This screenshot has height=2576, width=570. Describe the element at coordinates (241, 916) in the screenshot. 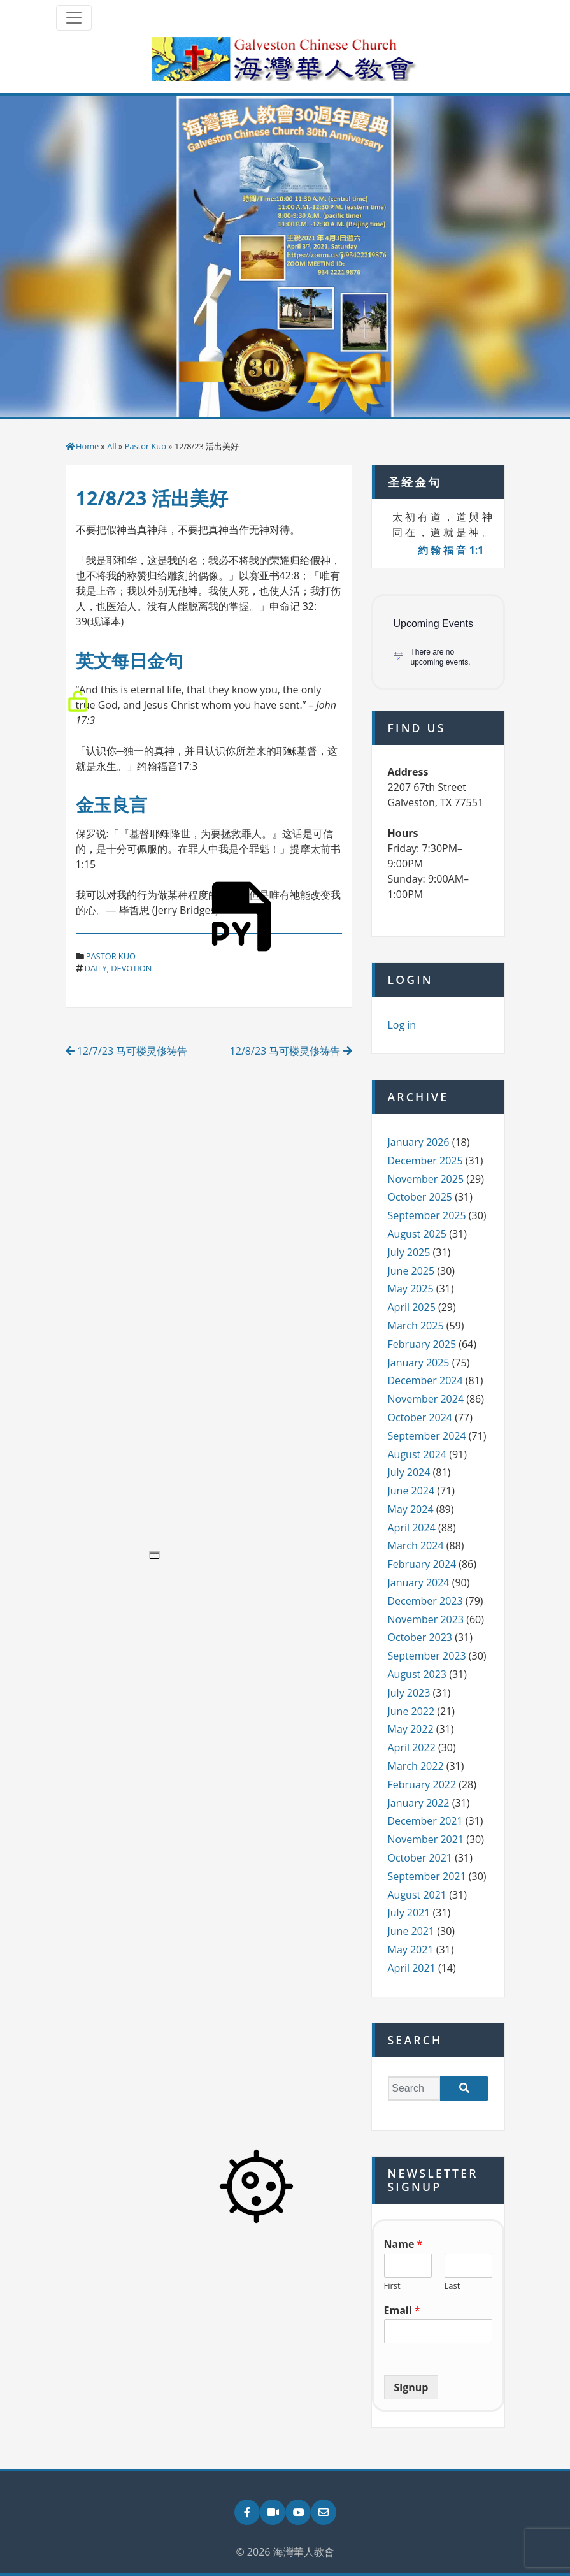

I see `open a python file` at that location.